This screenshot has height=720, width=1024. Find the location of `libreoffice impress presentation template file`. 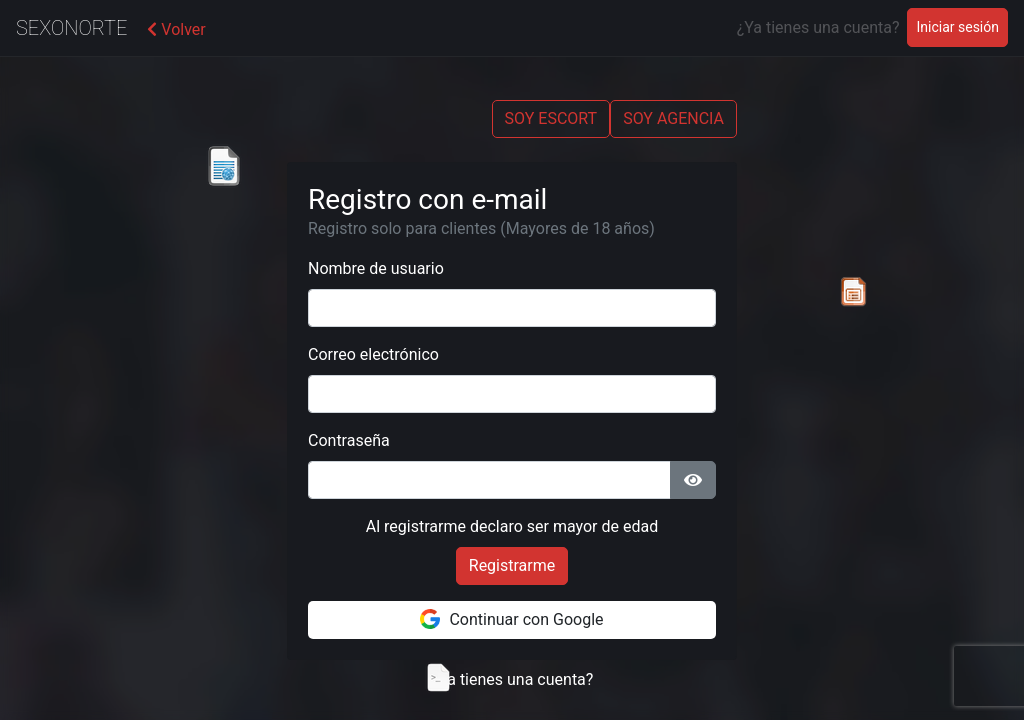

libreoffice impress presentation template file is located at coordinates (853, 291).